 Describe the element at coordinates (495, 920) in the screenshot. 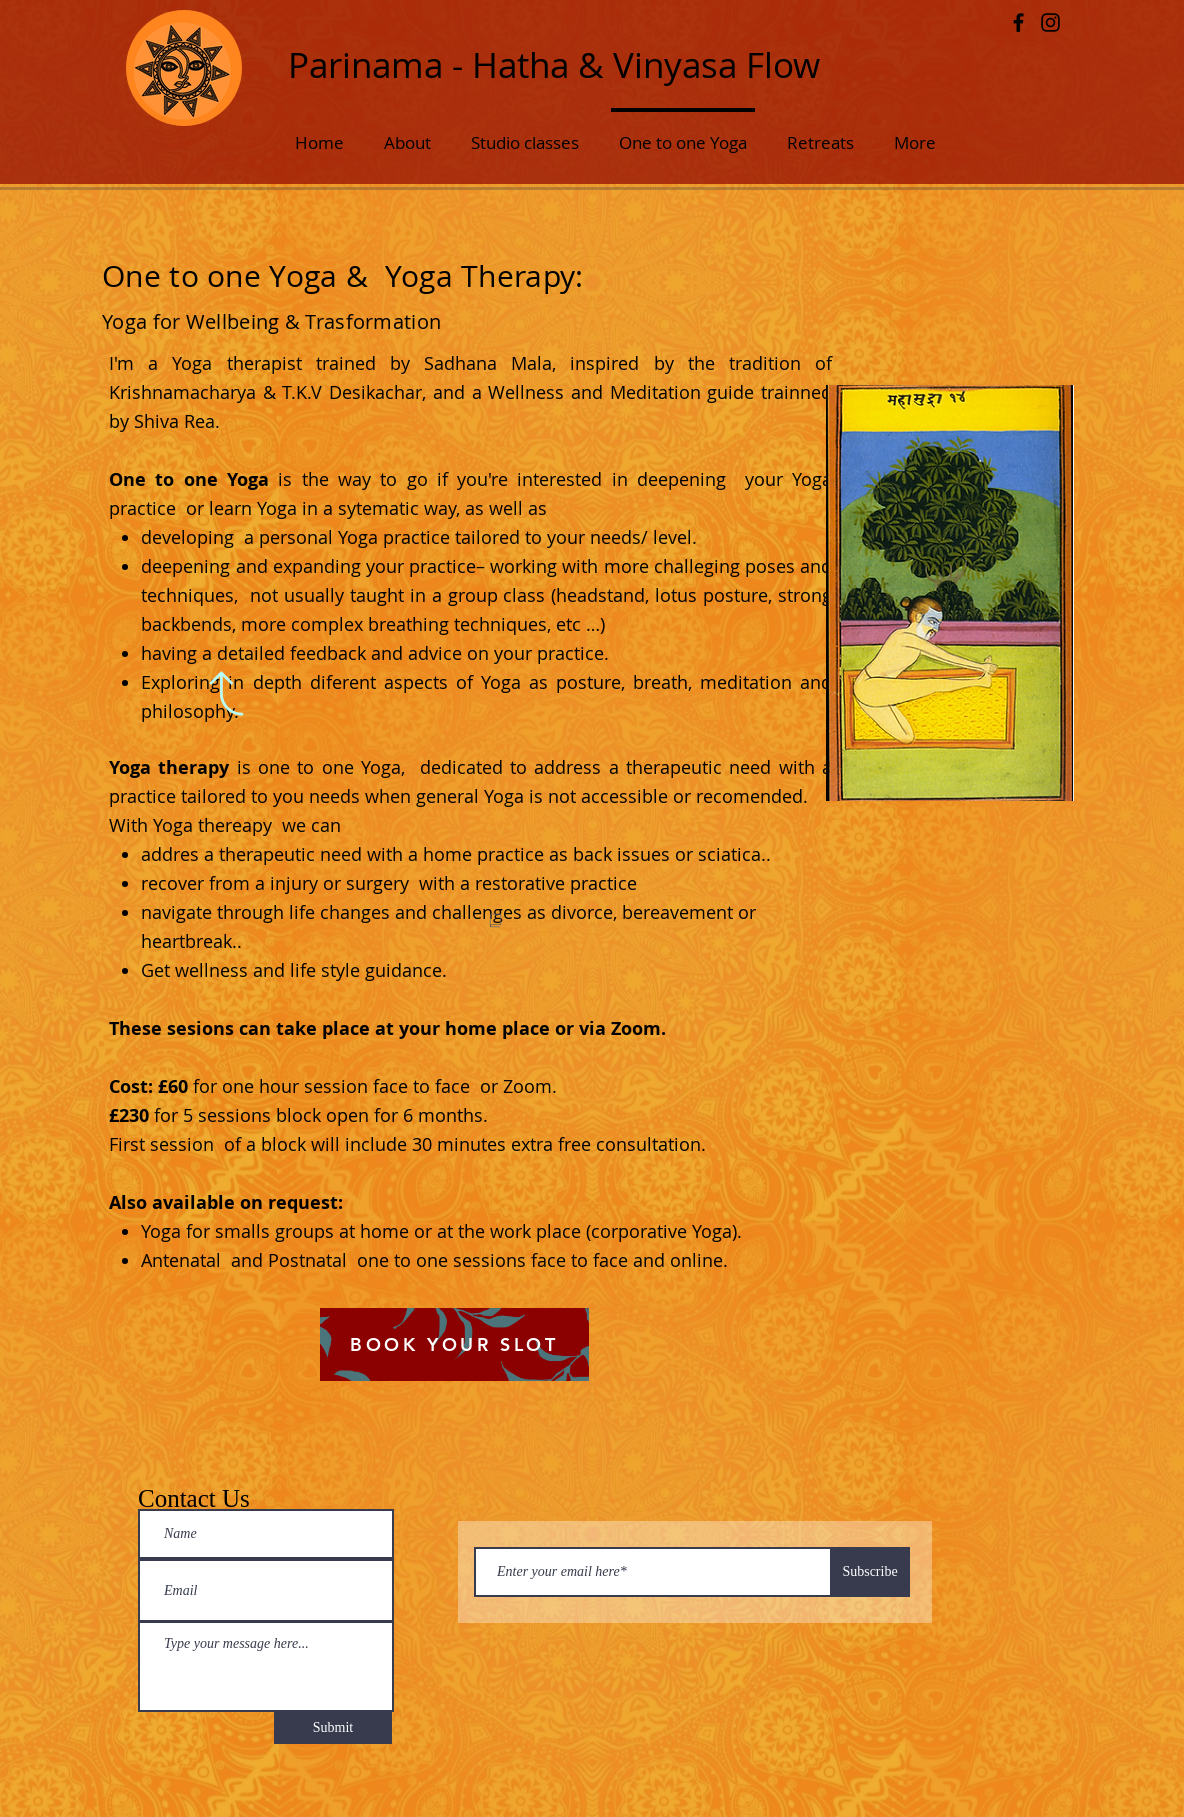

I see `open a book or reading view` at that location.